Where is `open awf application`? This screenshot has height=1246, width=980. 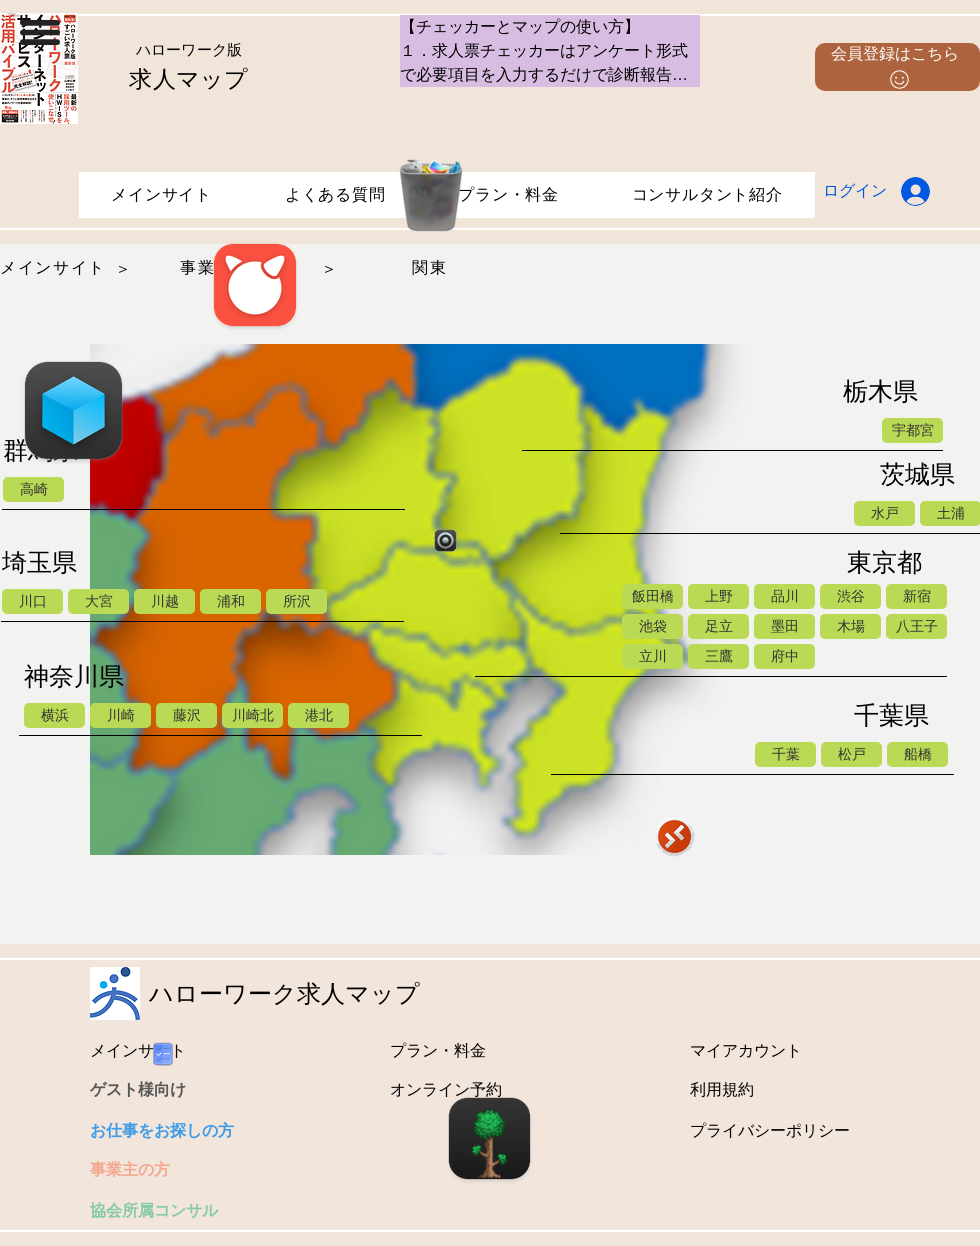 open awf application is located at coordinates (73, 410).